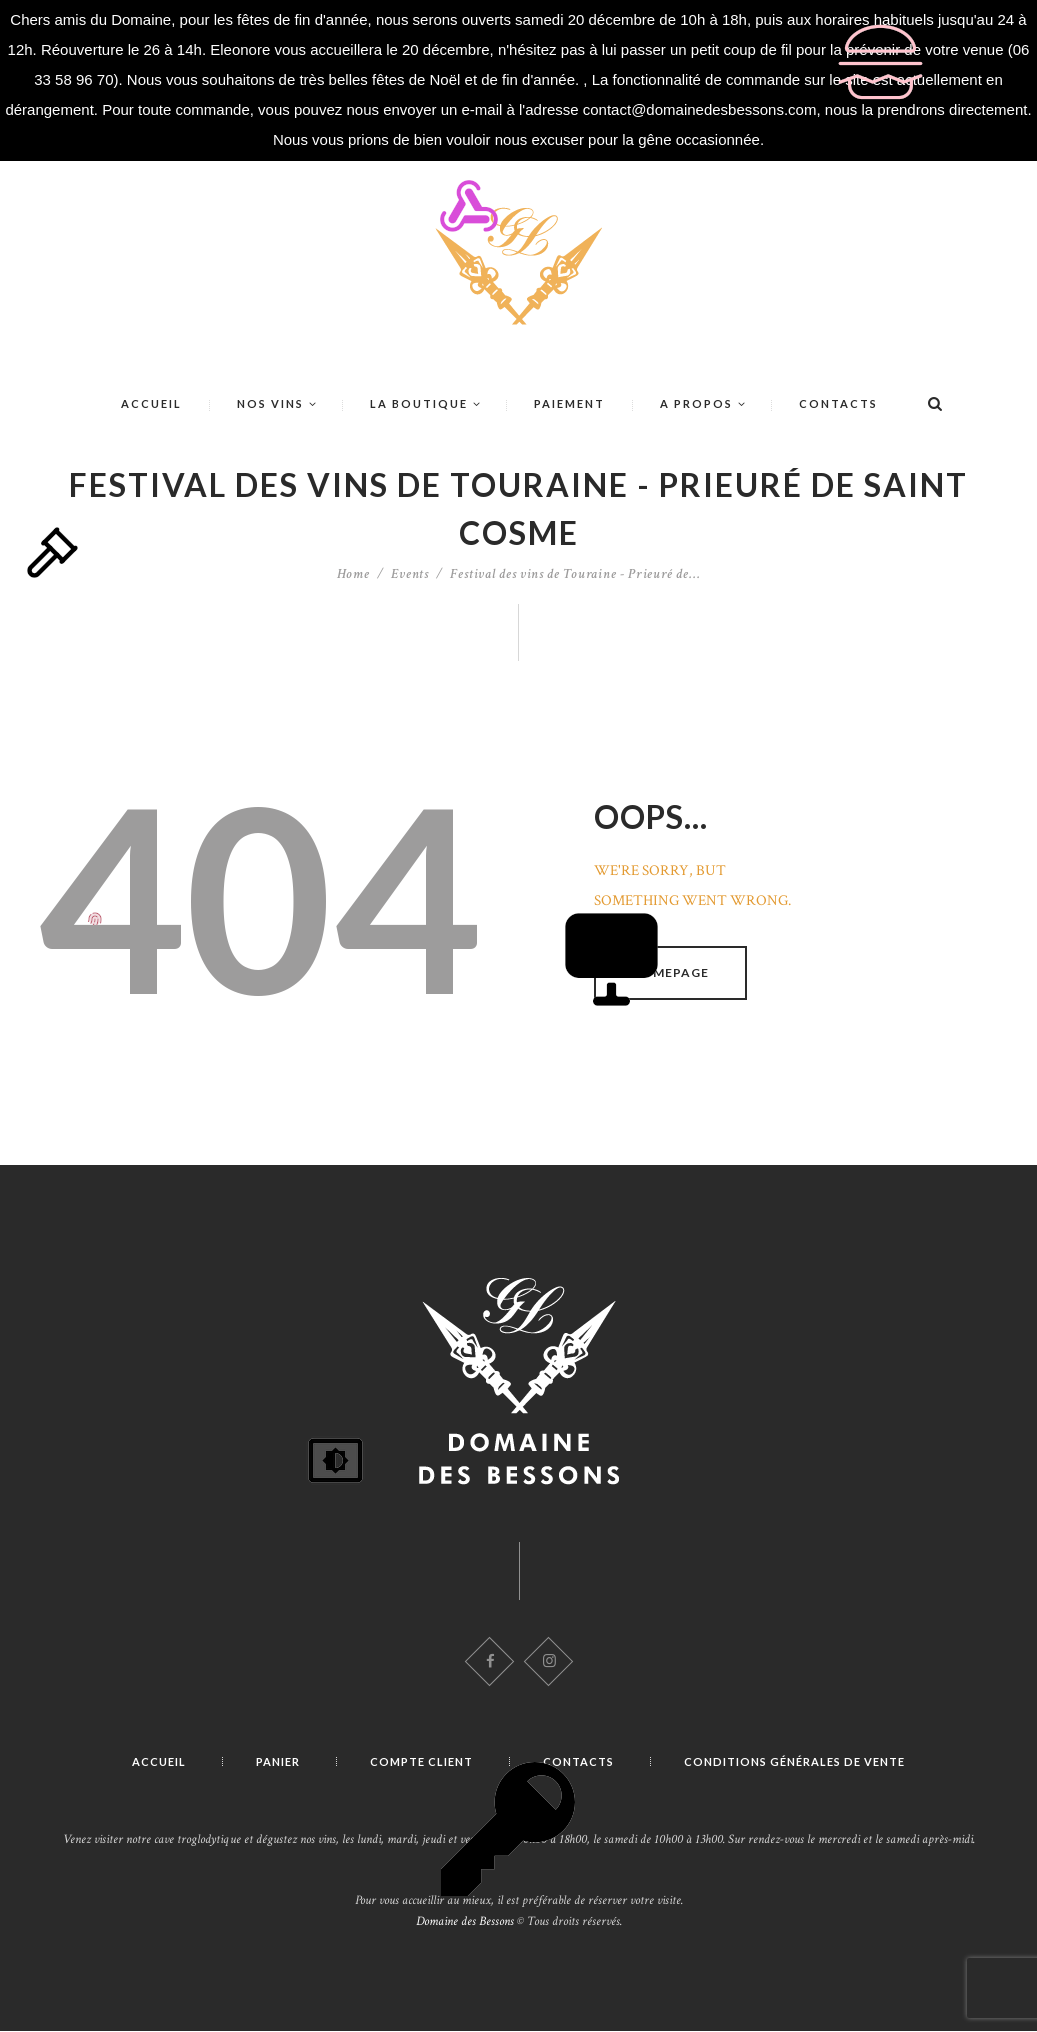 Image resolution: width=1037 pixels, height=2032 pixels. What do you see at coordinates (335, 1460) in the screenshot?
I see `adjust display brightness settings` at bounding box center [335, 1460].